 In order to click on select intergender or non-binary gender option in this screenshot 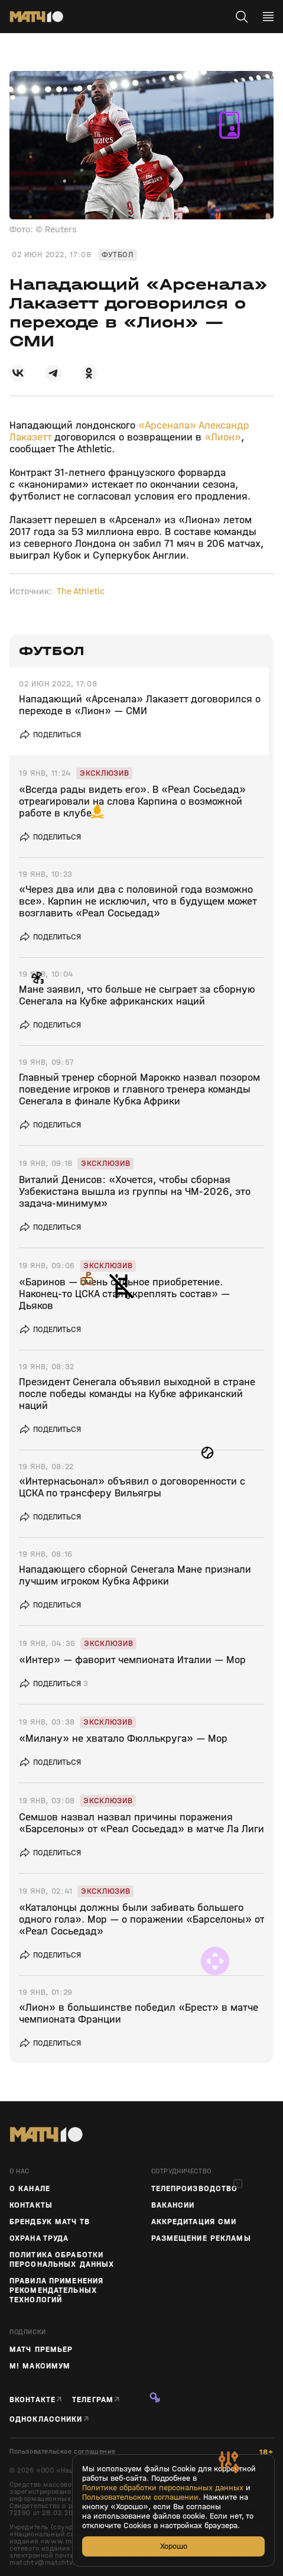, I will do `click(155, 2397)`.